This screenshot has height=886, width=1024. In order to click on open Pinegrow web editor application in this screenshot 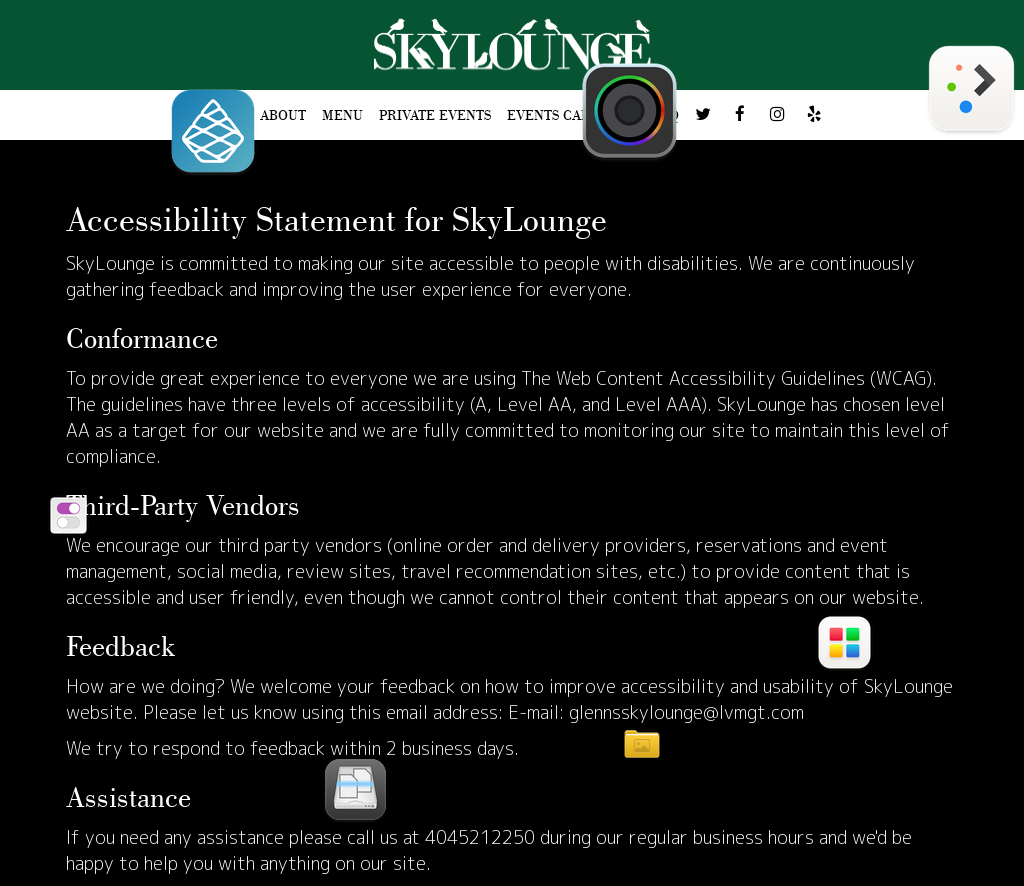, I will do `click(213, 131)`.